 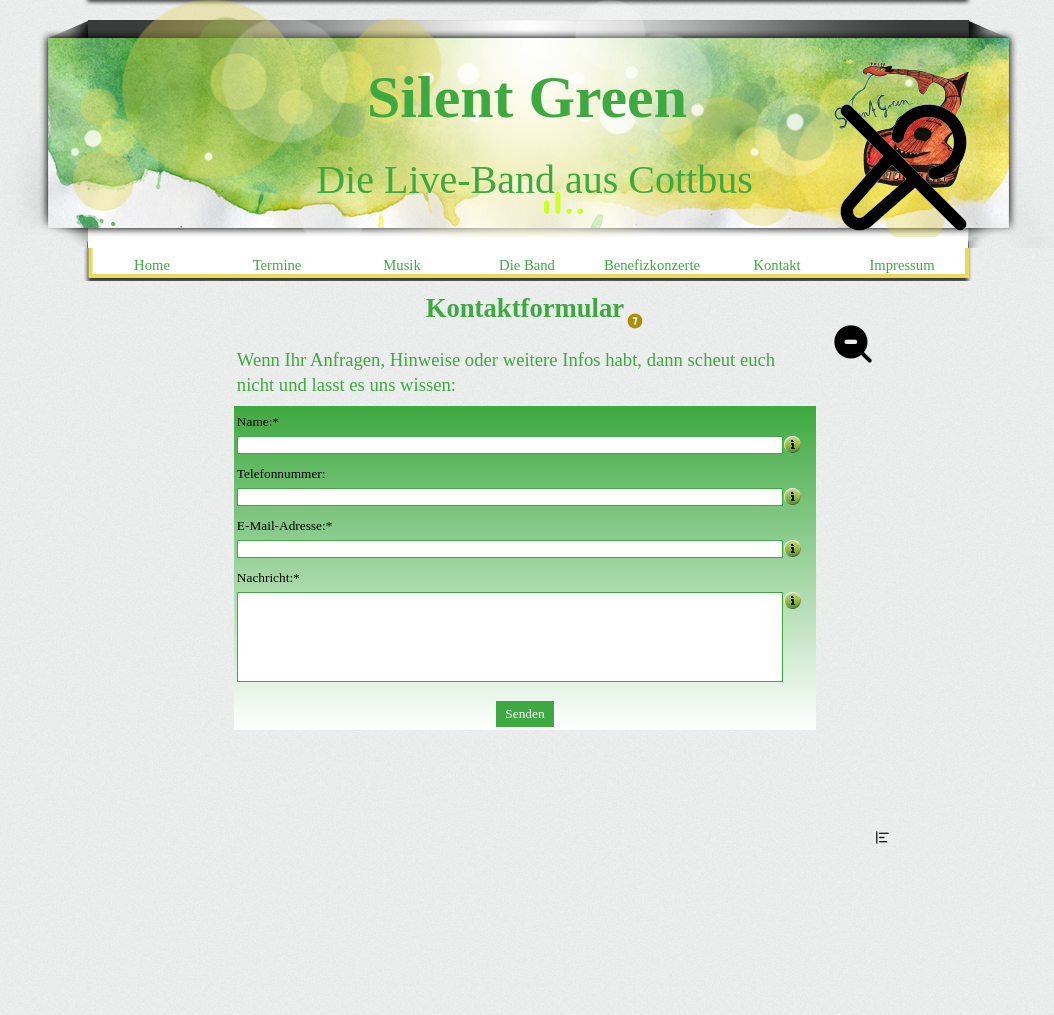 I want to click on indicates step 7 in a multi-step process, so click(x=635, y=321).